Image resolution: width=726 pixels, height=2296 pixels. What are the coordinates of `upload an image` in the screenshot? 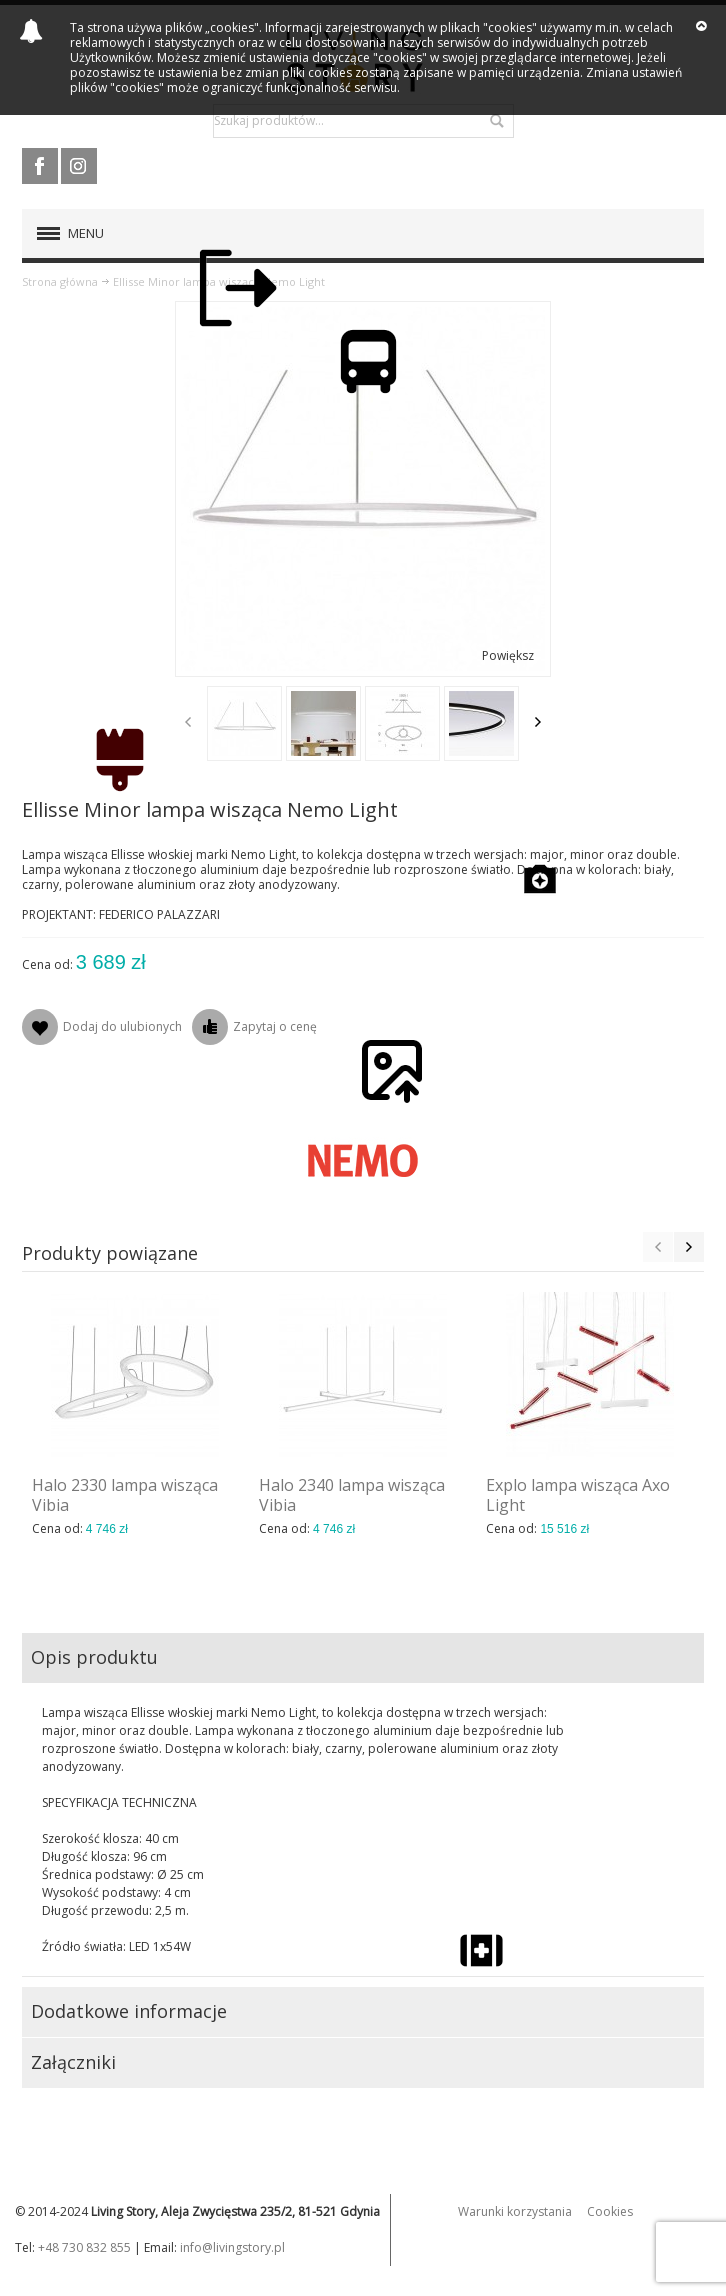 It's located at (392, 1070).